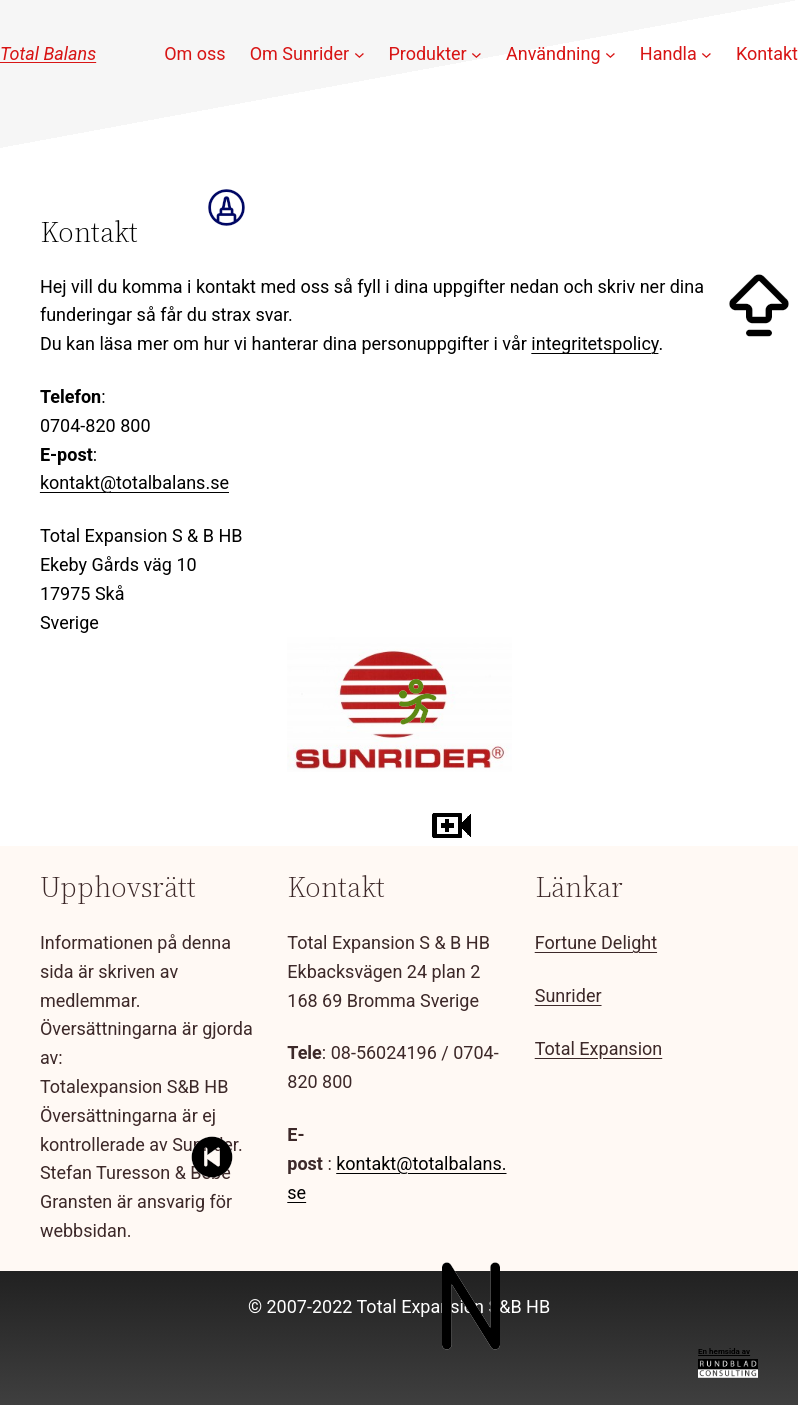  What do you see at coordinates (212, 1157) in the screenshot?
I see `skip to previous track` at bounding box center [212, 1157].